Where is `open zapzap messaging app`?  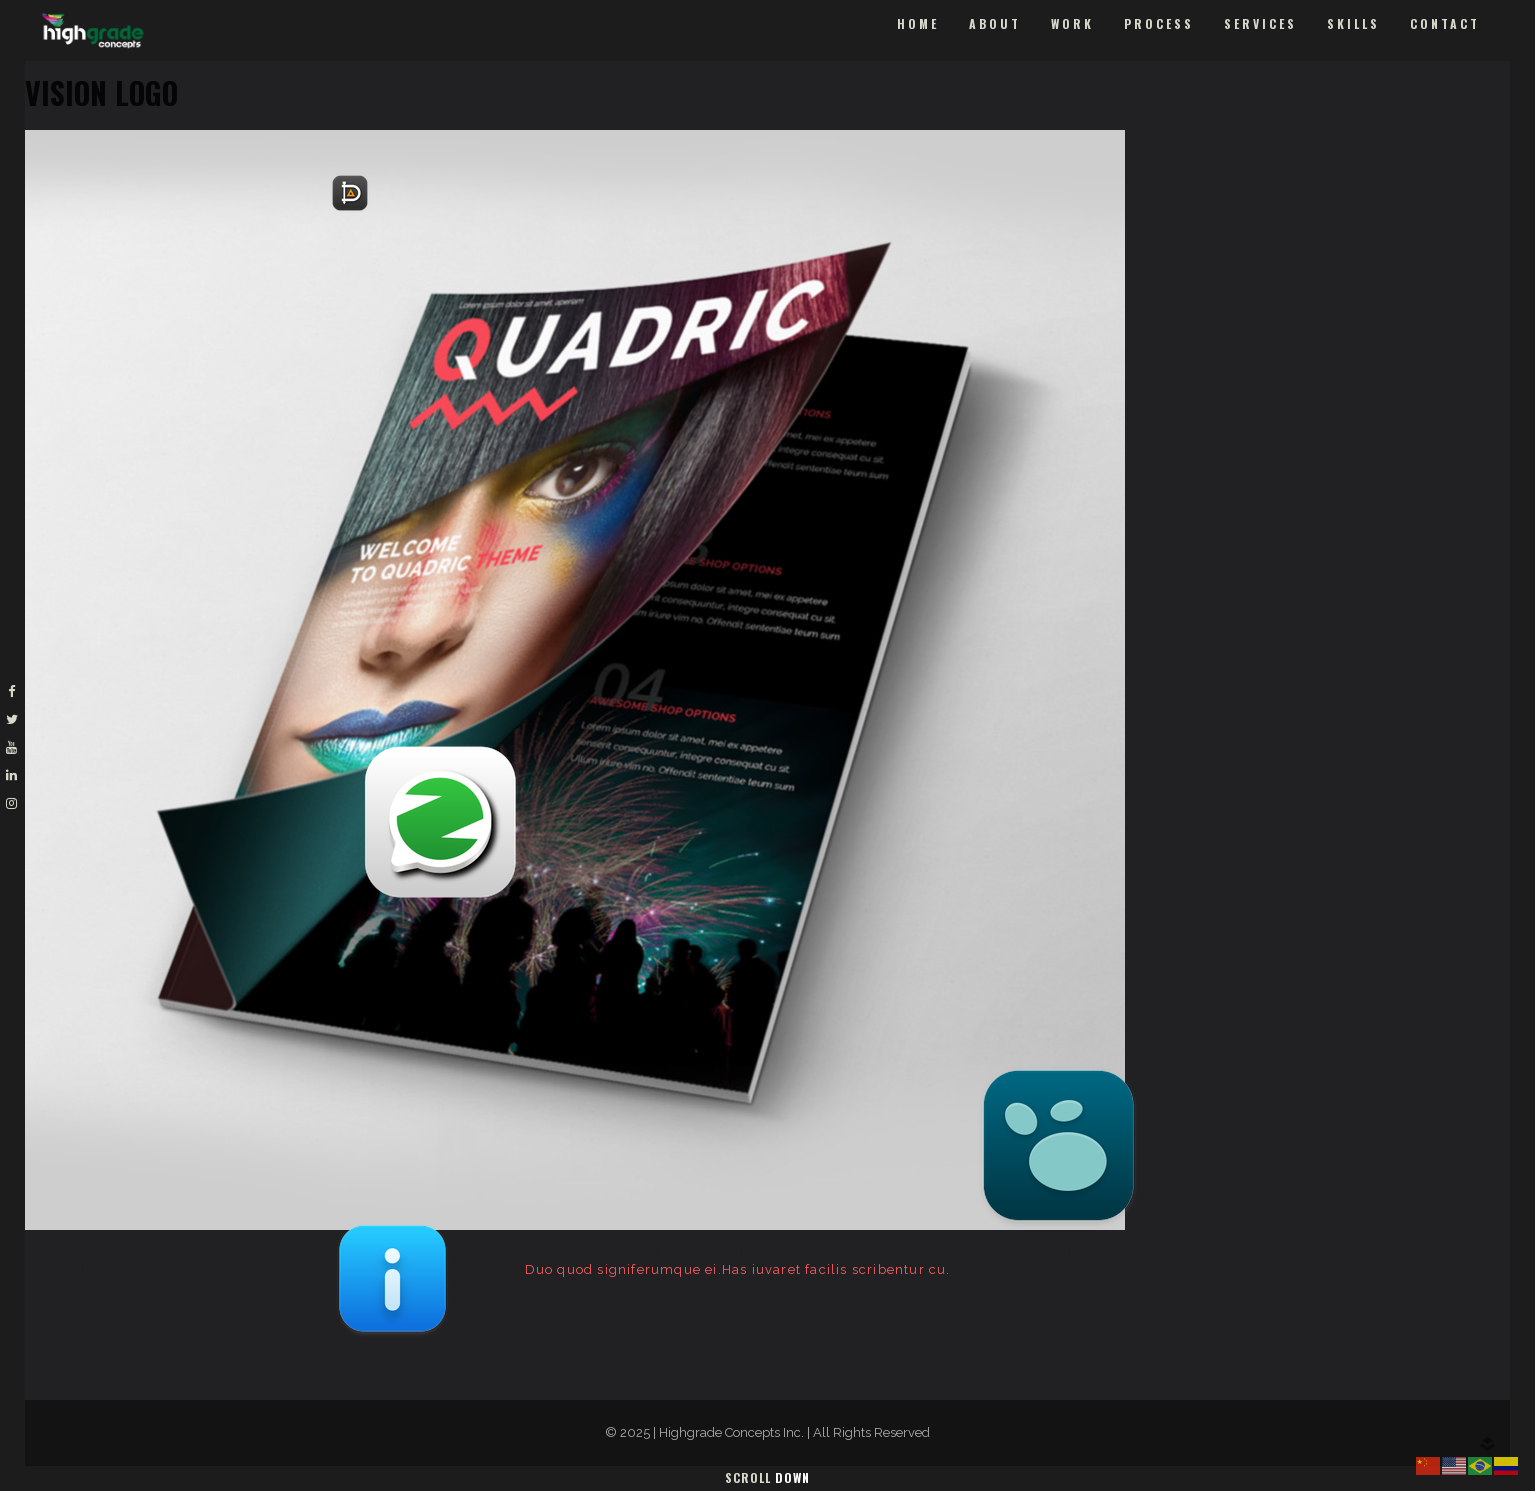
open zapzap messaging app is located at coordinates (449, 817).